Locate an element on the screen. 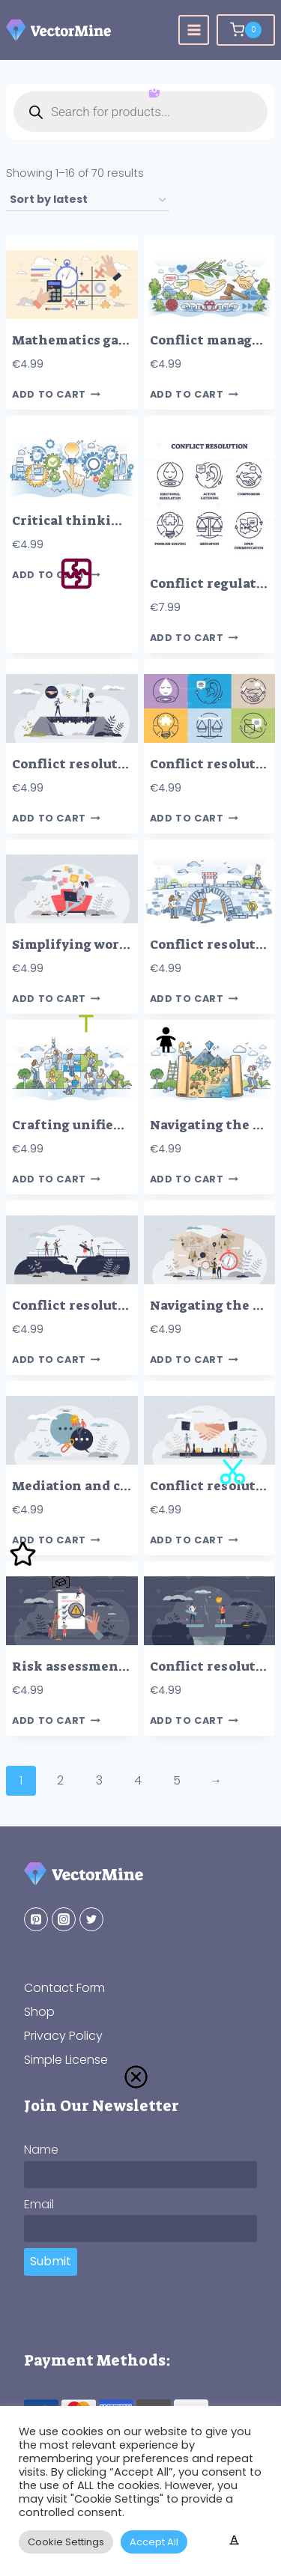 The width and height of the screenshot is (281, 2576). add item to favorites is located at coordinates (22, 1554).